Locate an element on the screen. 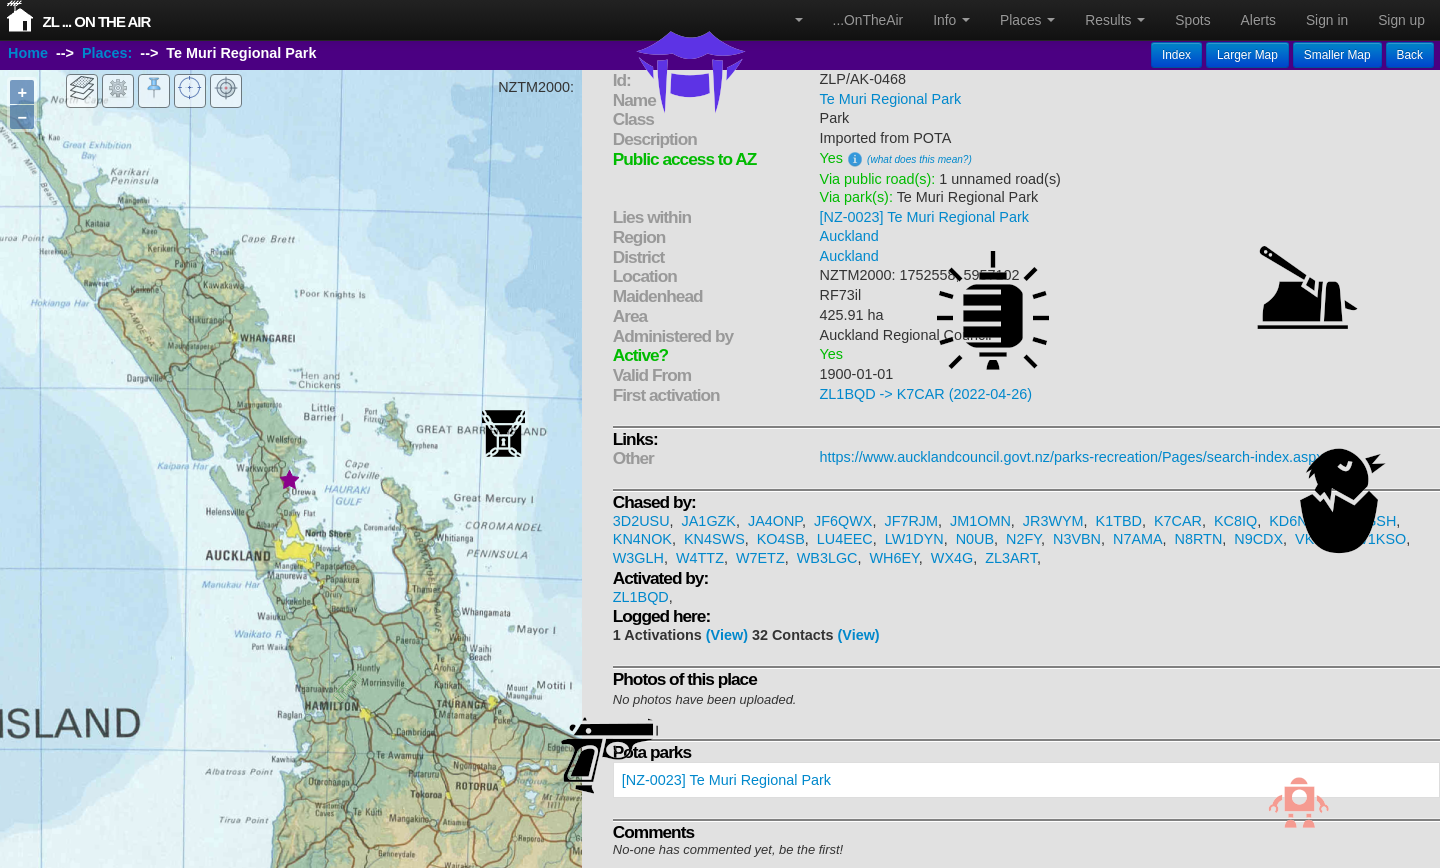 Image resolution: width=1440 pixels, height=868 pixels. vampire or monster character selection is located at coordinates (691, 68).